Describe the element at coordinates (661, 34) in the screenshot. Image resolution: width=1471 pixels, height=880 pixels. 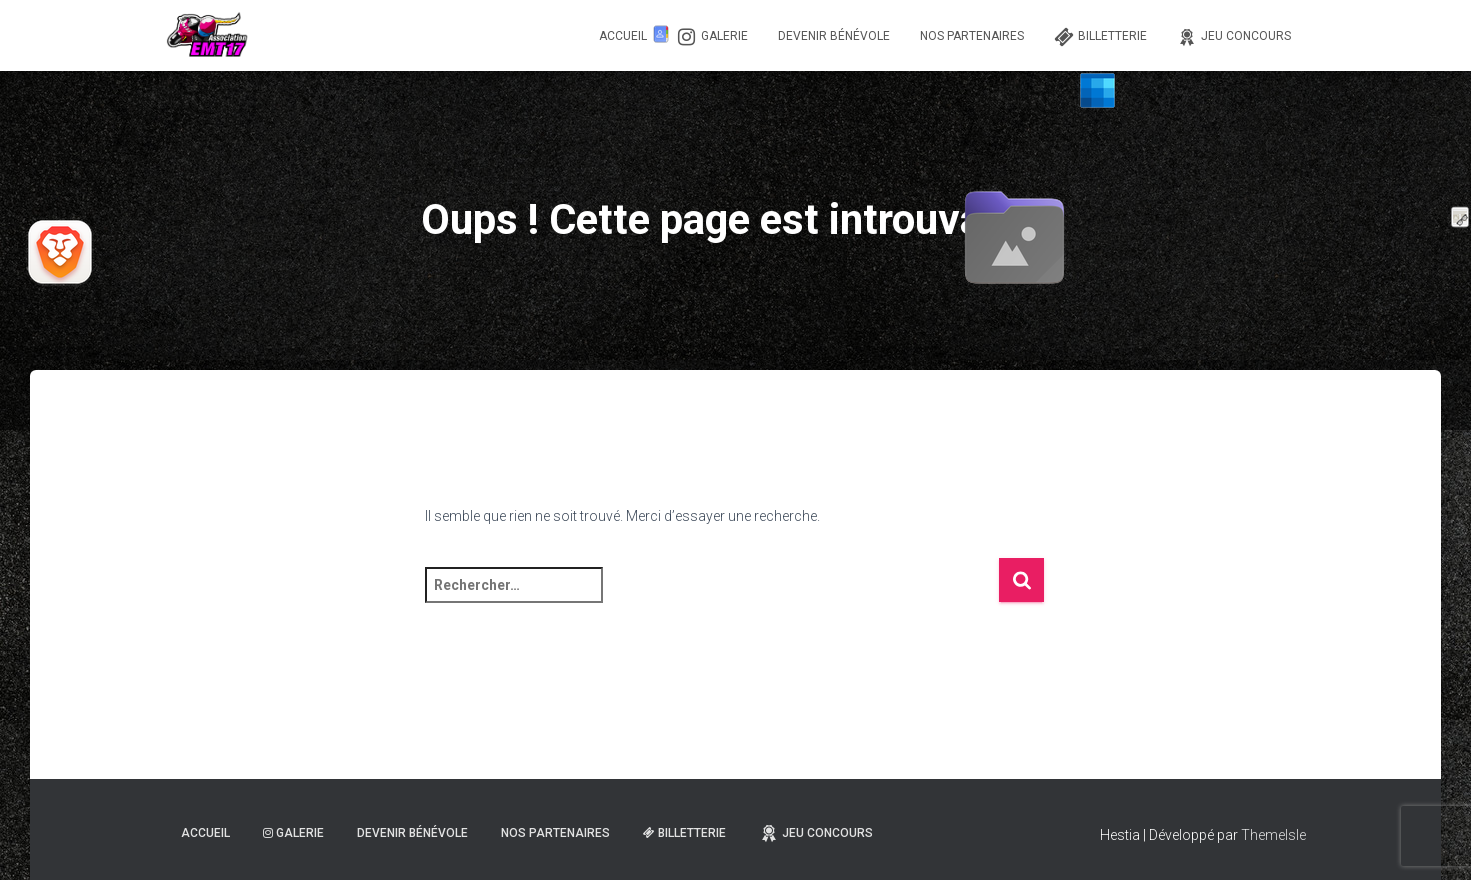
I see `open contacts or address book app` at that location.